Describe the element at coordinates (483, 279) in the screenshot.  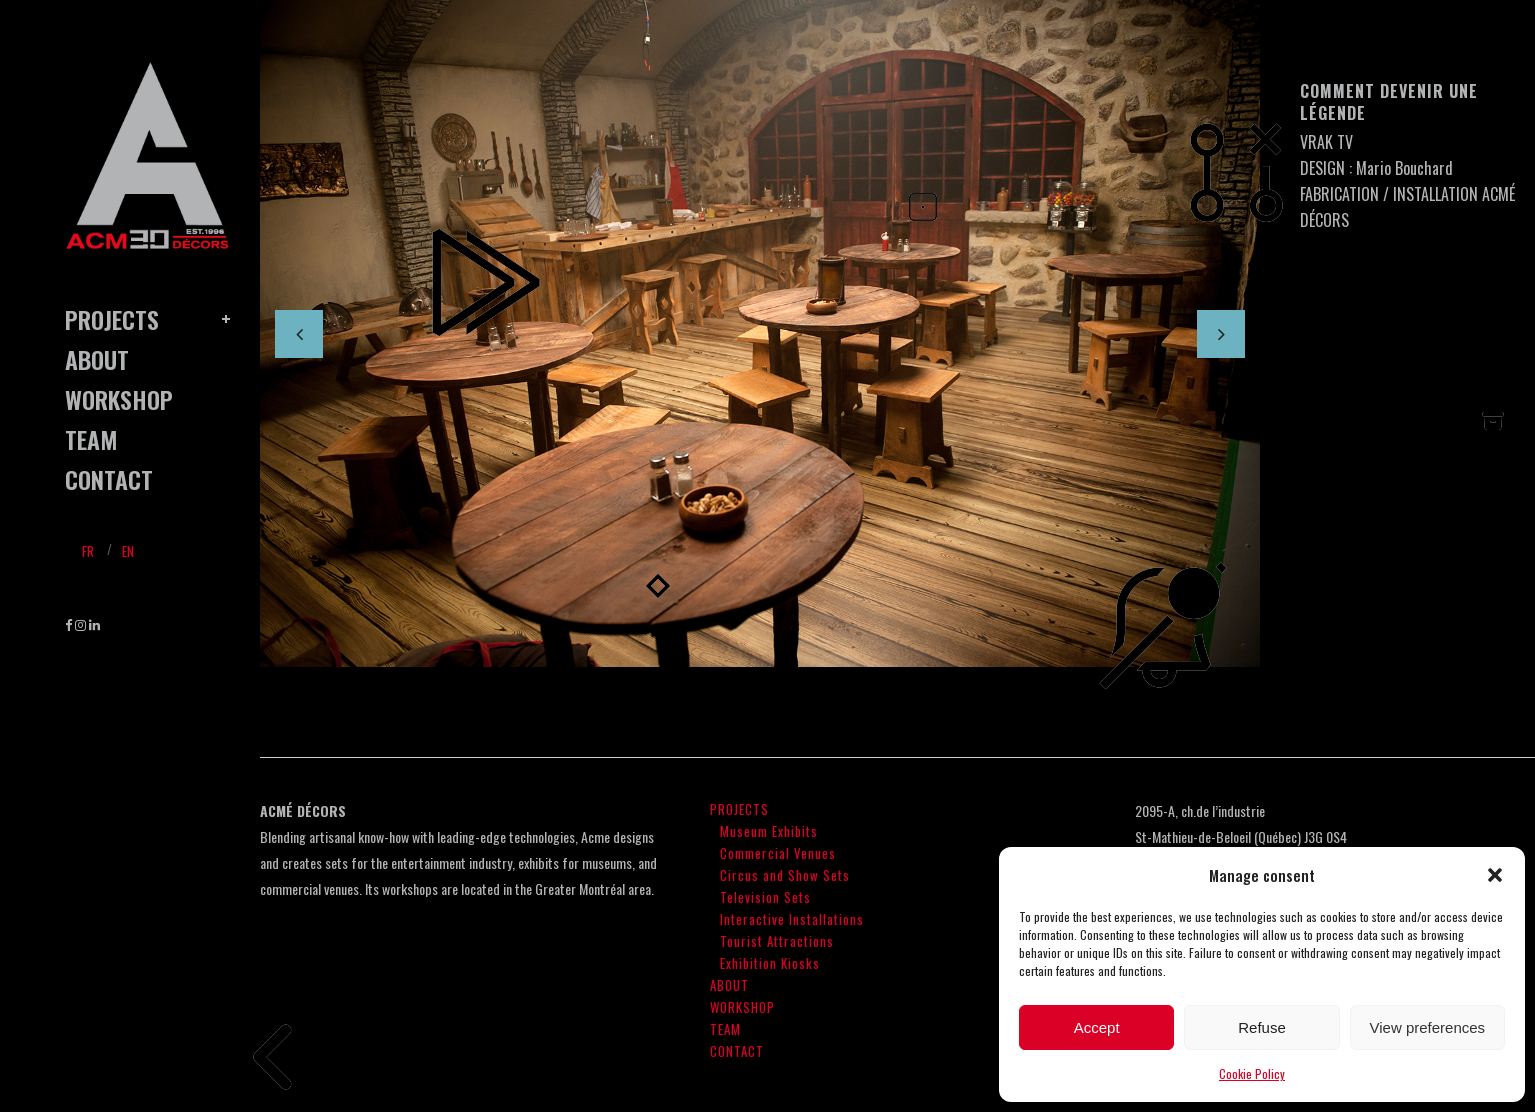
I see `run all tasks or scripts` at that location.